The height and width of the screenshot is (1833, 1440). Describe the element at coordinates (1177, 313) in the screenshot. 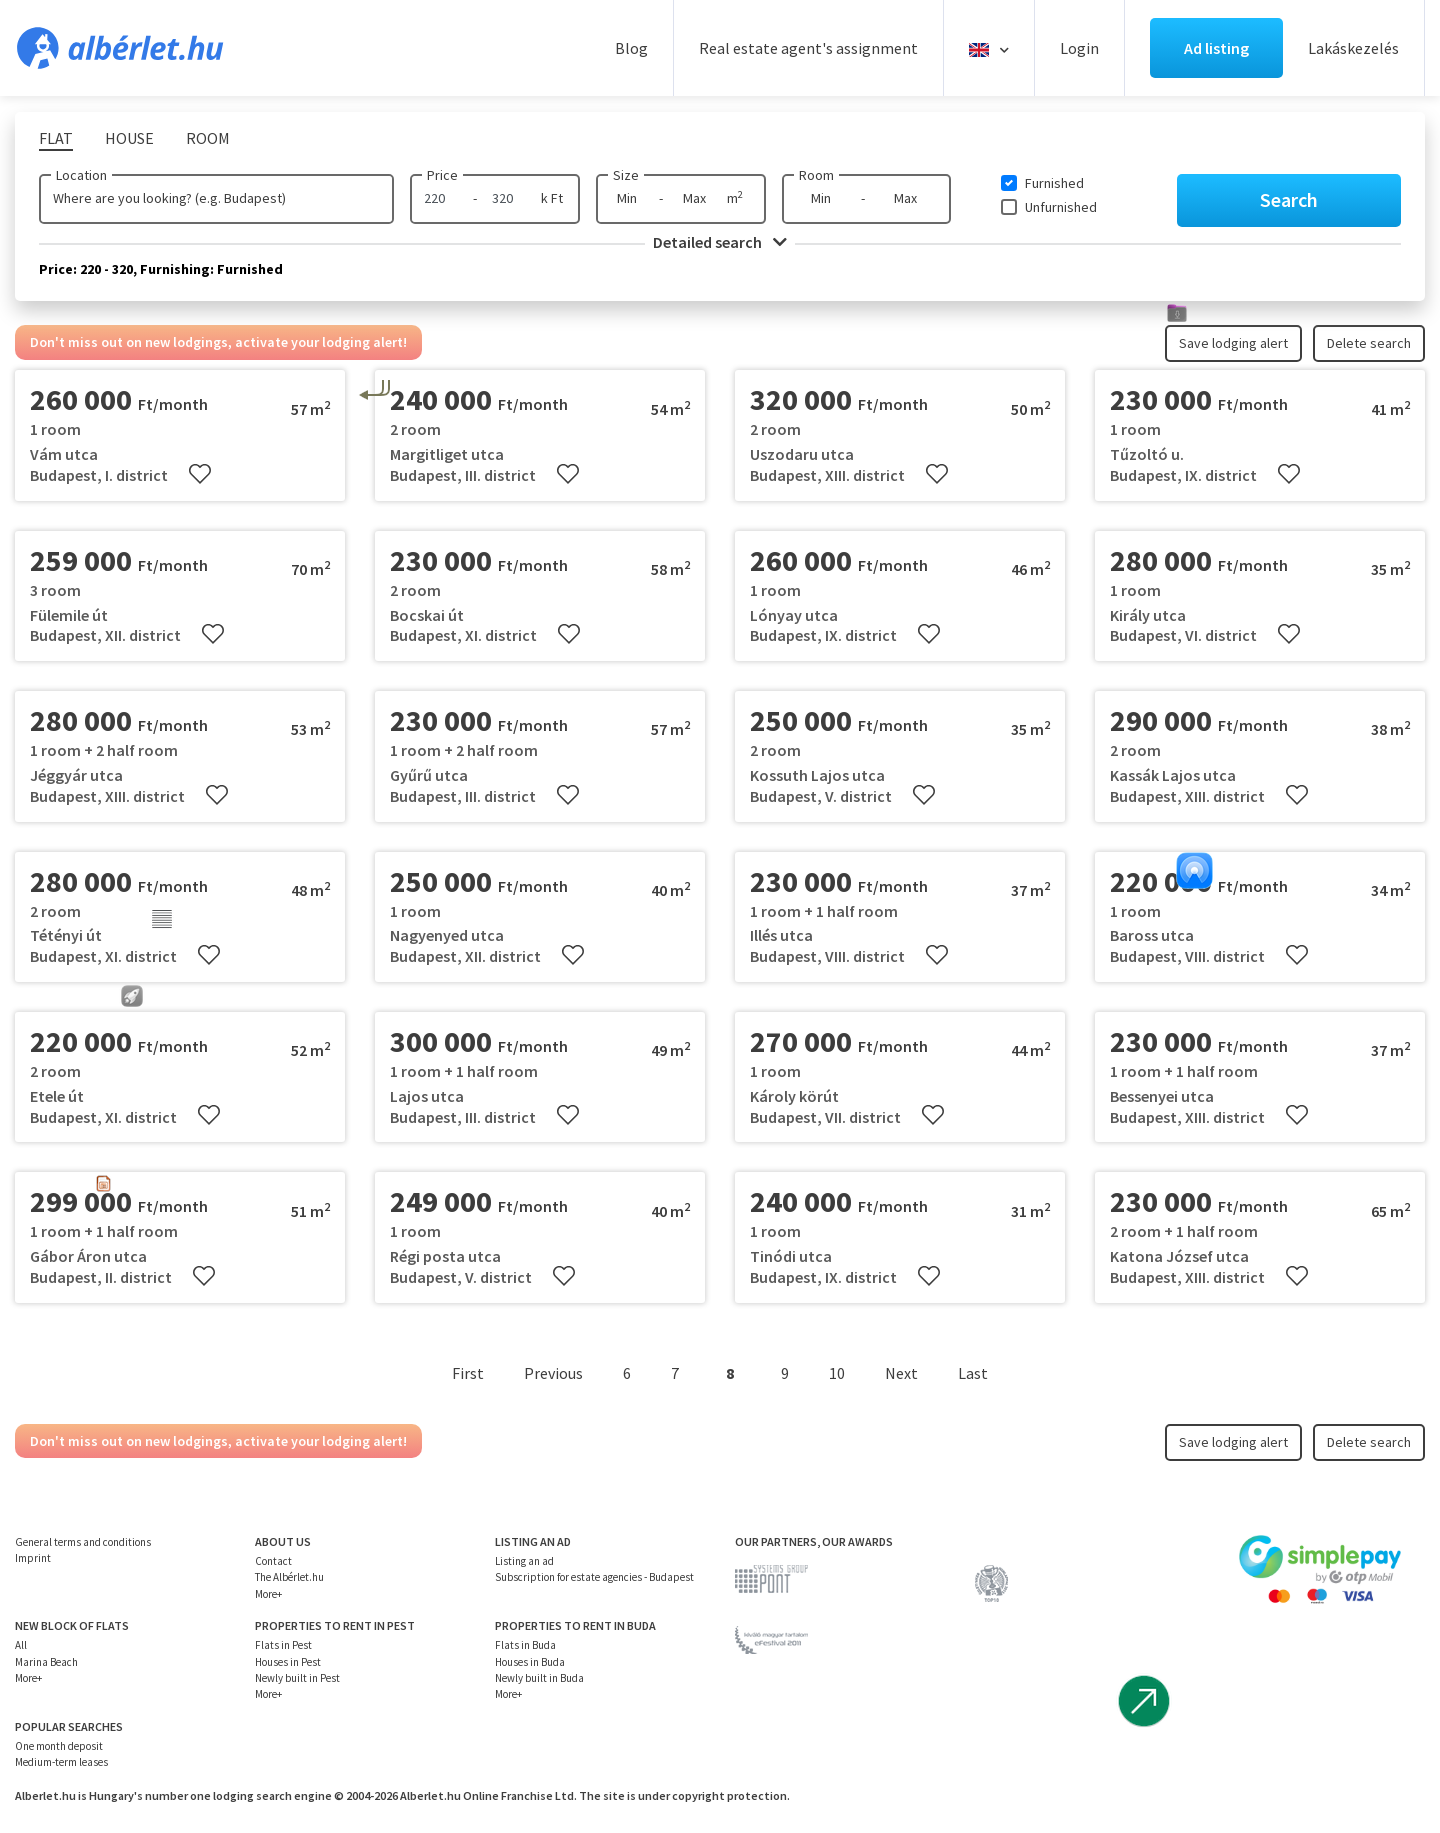

I see `access your downloads folder` at that location.